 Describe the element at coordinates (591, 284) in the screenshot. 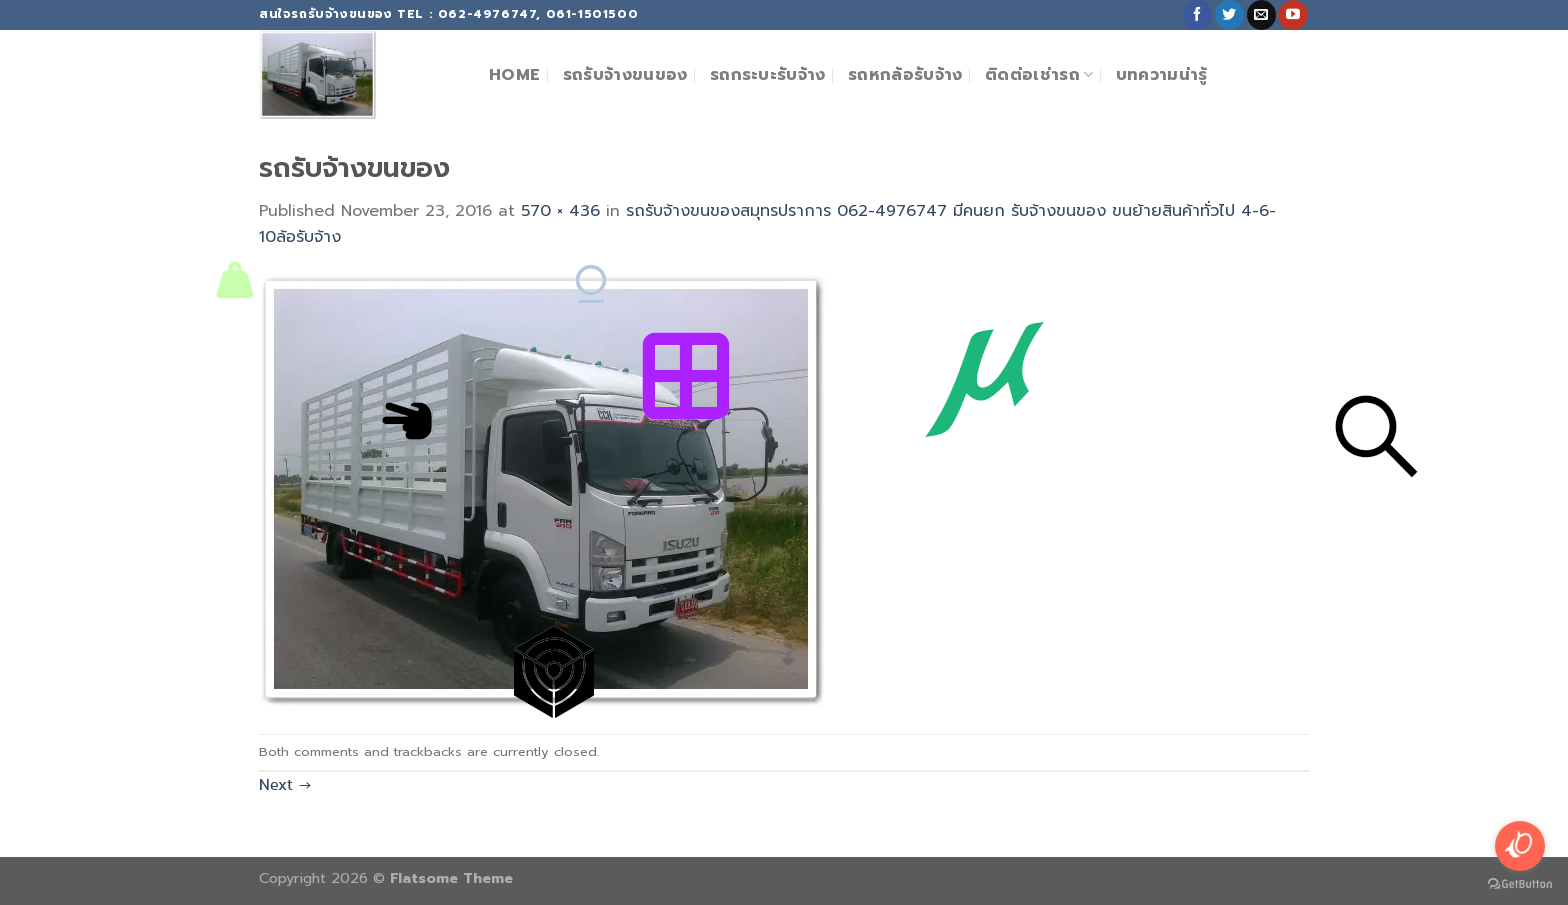

I see `view user profile` at that location.